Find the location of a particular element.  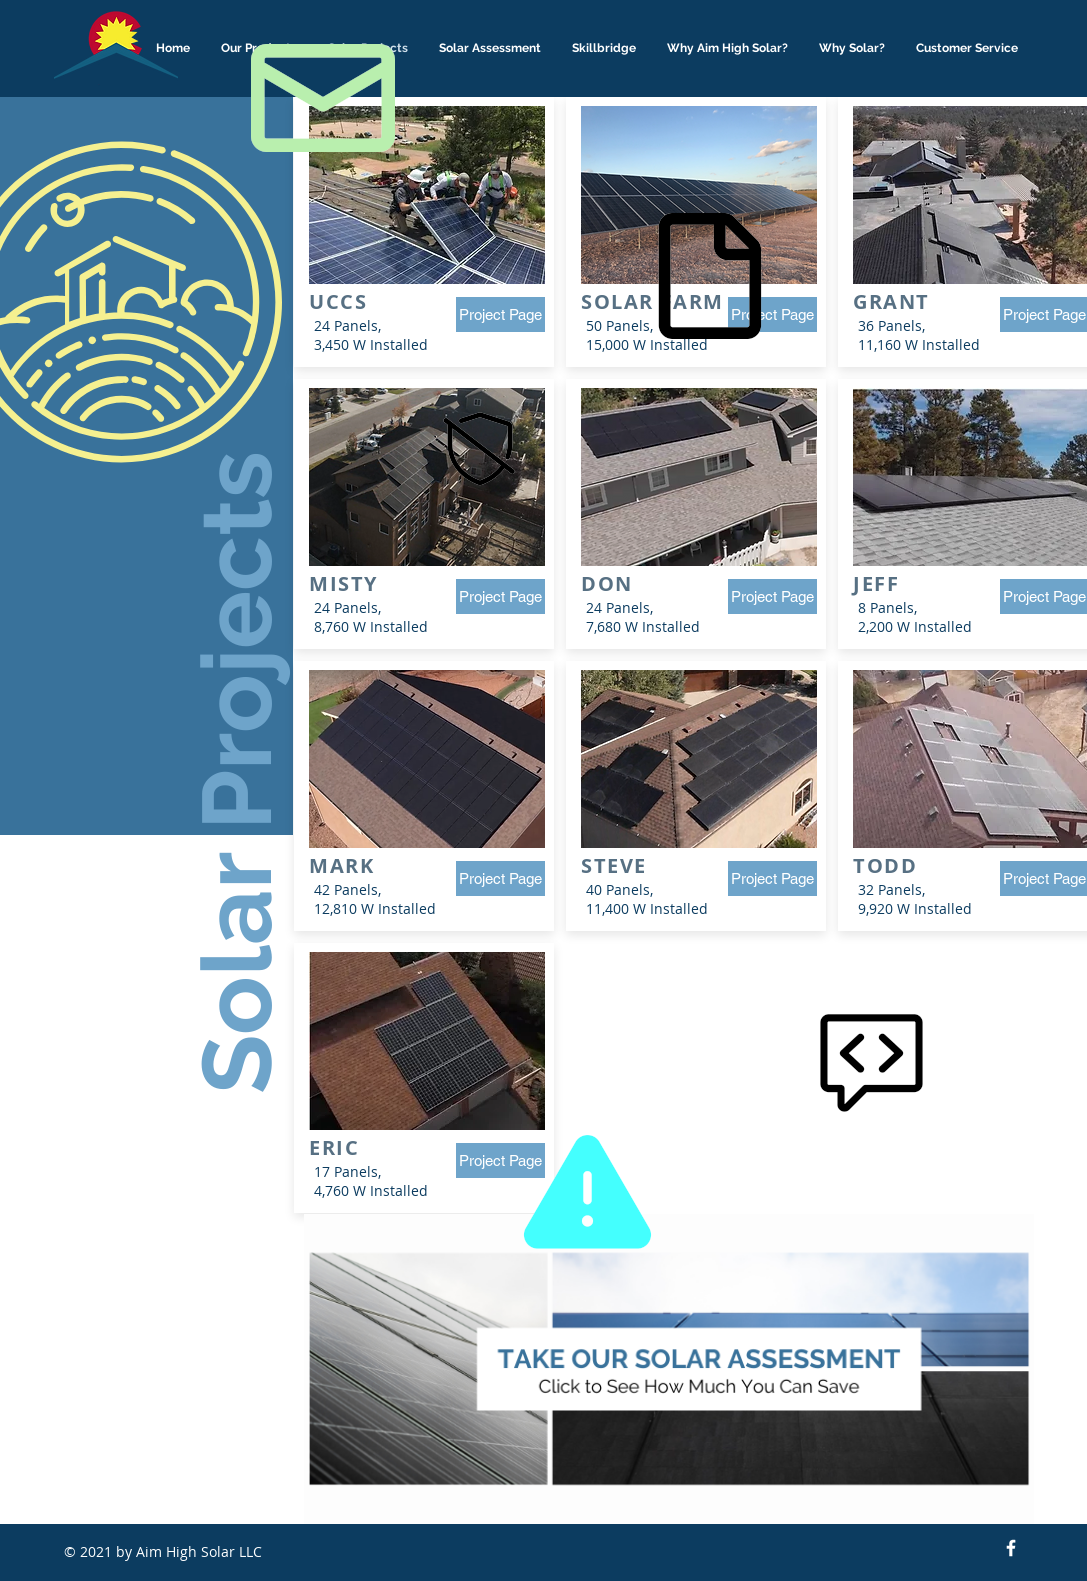

open your inbox is located at coordinates (323, 98).